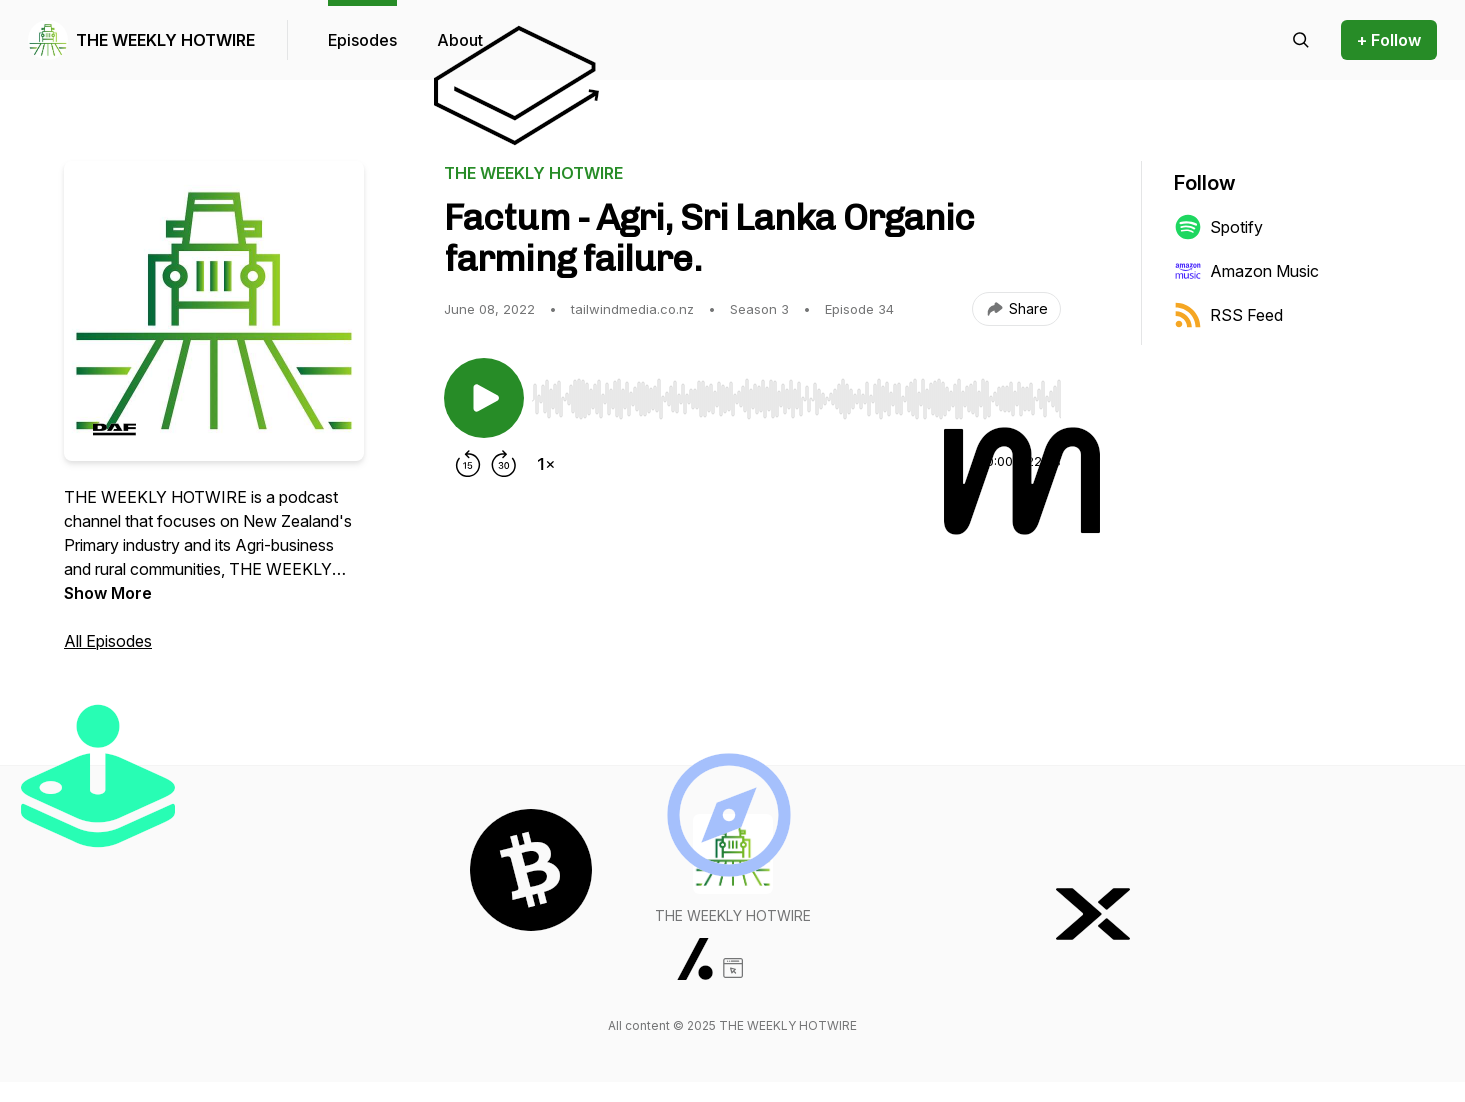 This screenshot has width=1465, height=1102. What do you see at coordinates (114, 429) in the screenshot?
I see `DAF Trucks company logo` at bounding box center [114, 429].